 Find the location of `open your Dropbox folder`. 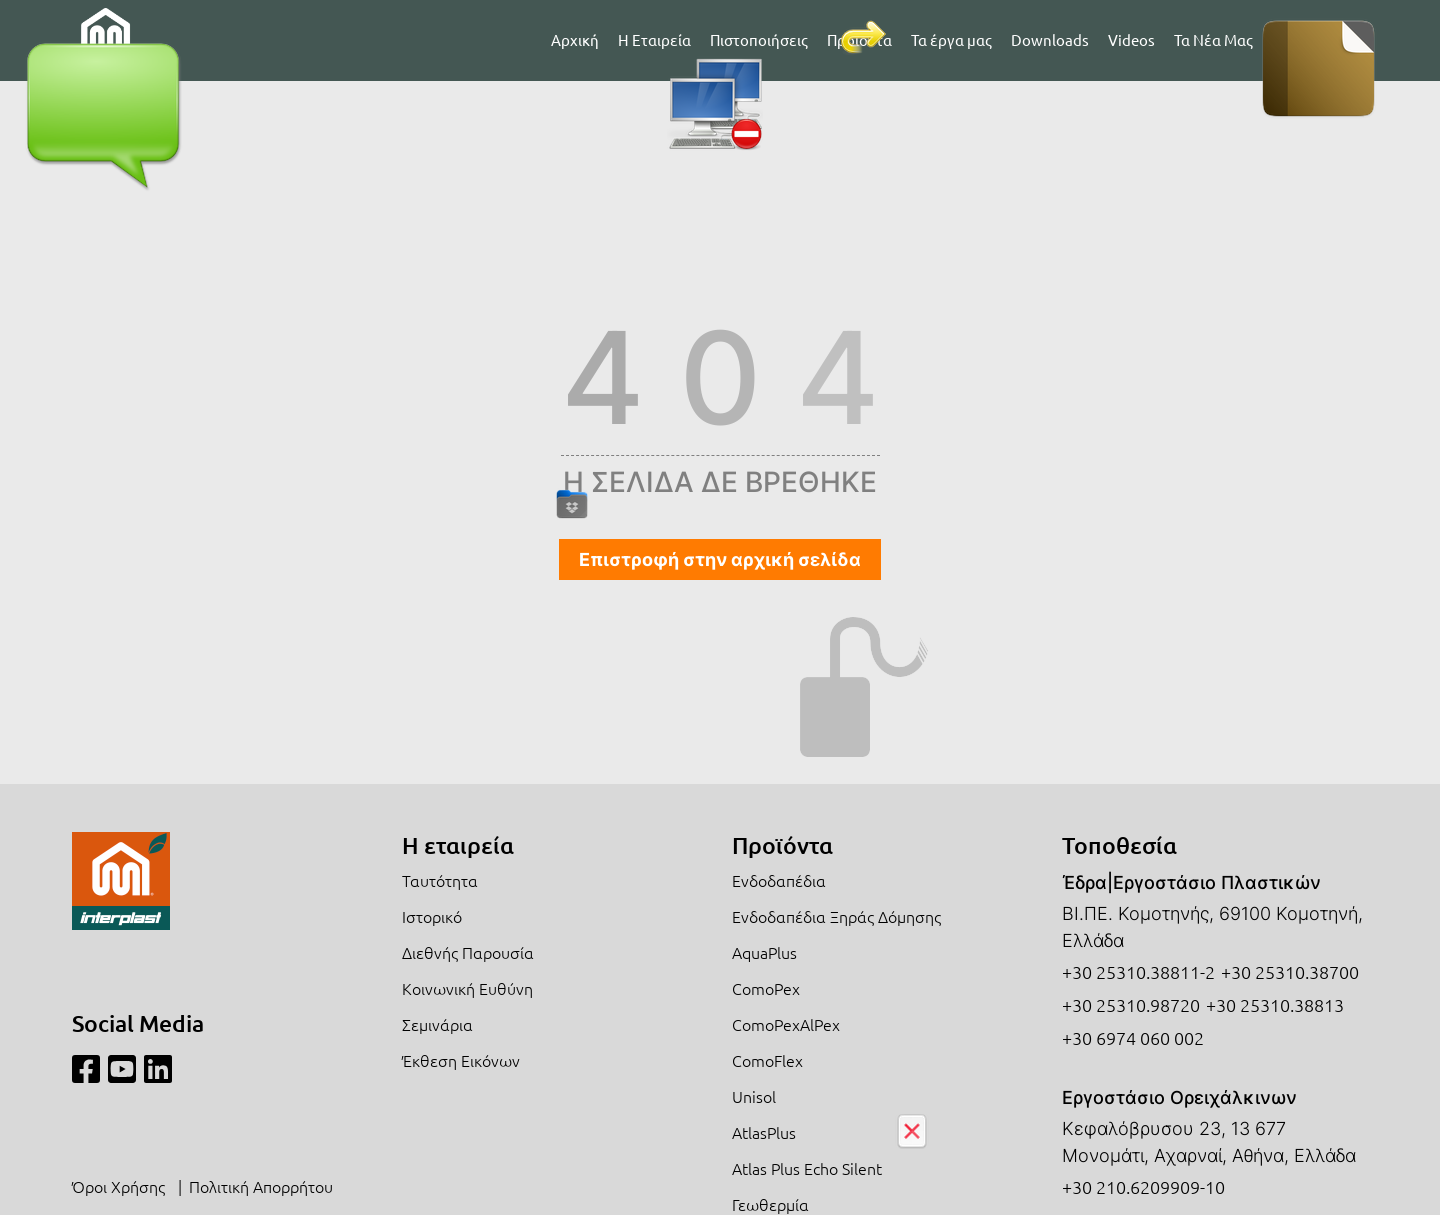

open your Dropbox folder is located at coordinates (572, 504).